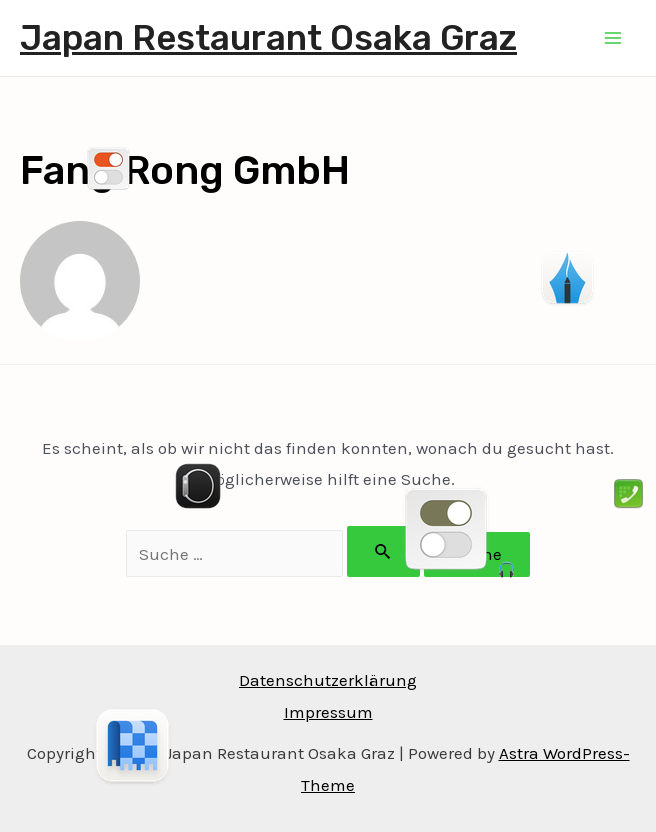  Describe the element at coordinates (446, 529) in the screenshot. I see `open gnome tweaks application` at that location.